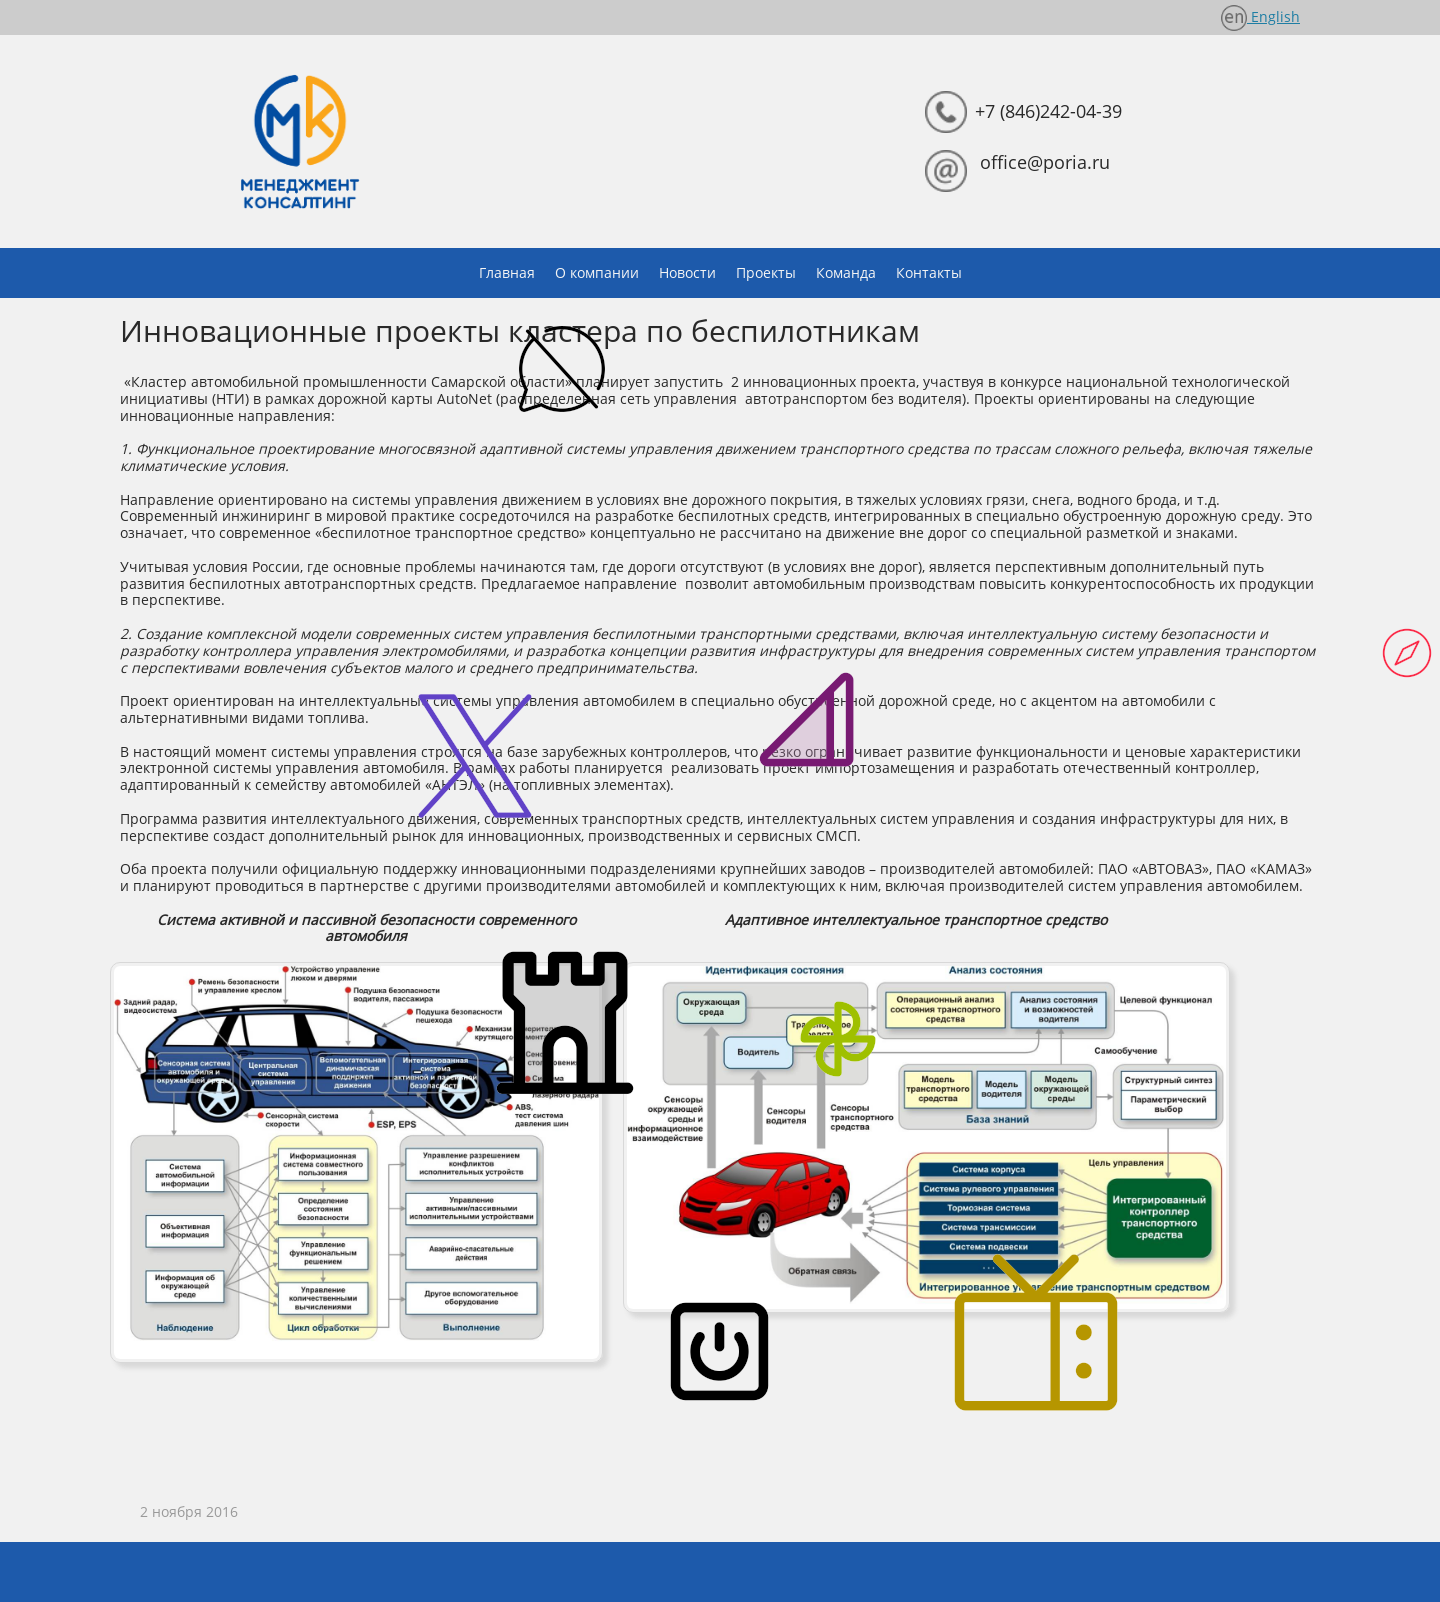 This screenshot has width=1440, height=1602. Describe the element at coordinates (814, 723) in the screenshot. I see `indicates strong cellular network signal` at that location.